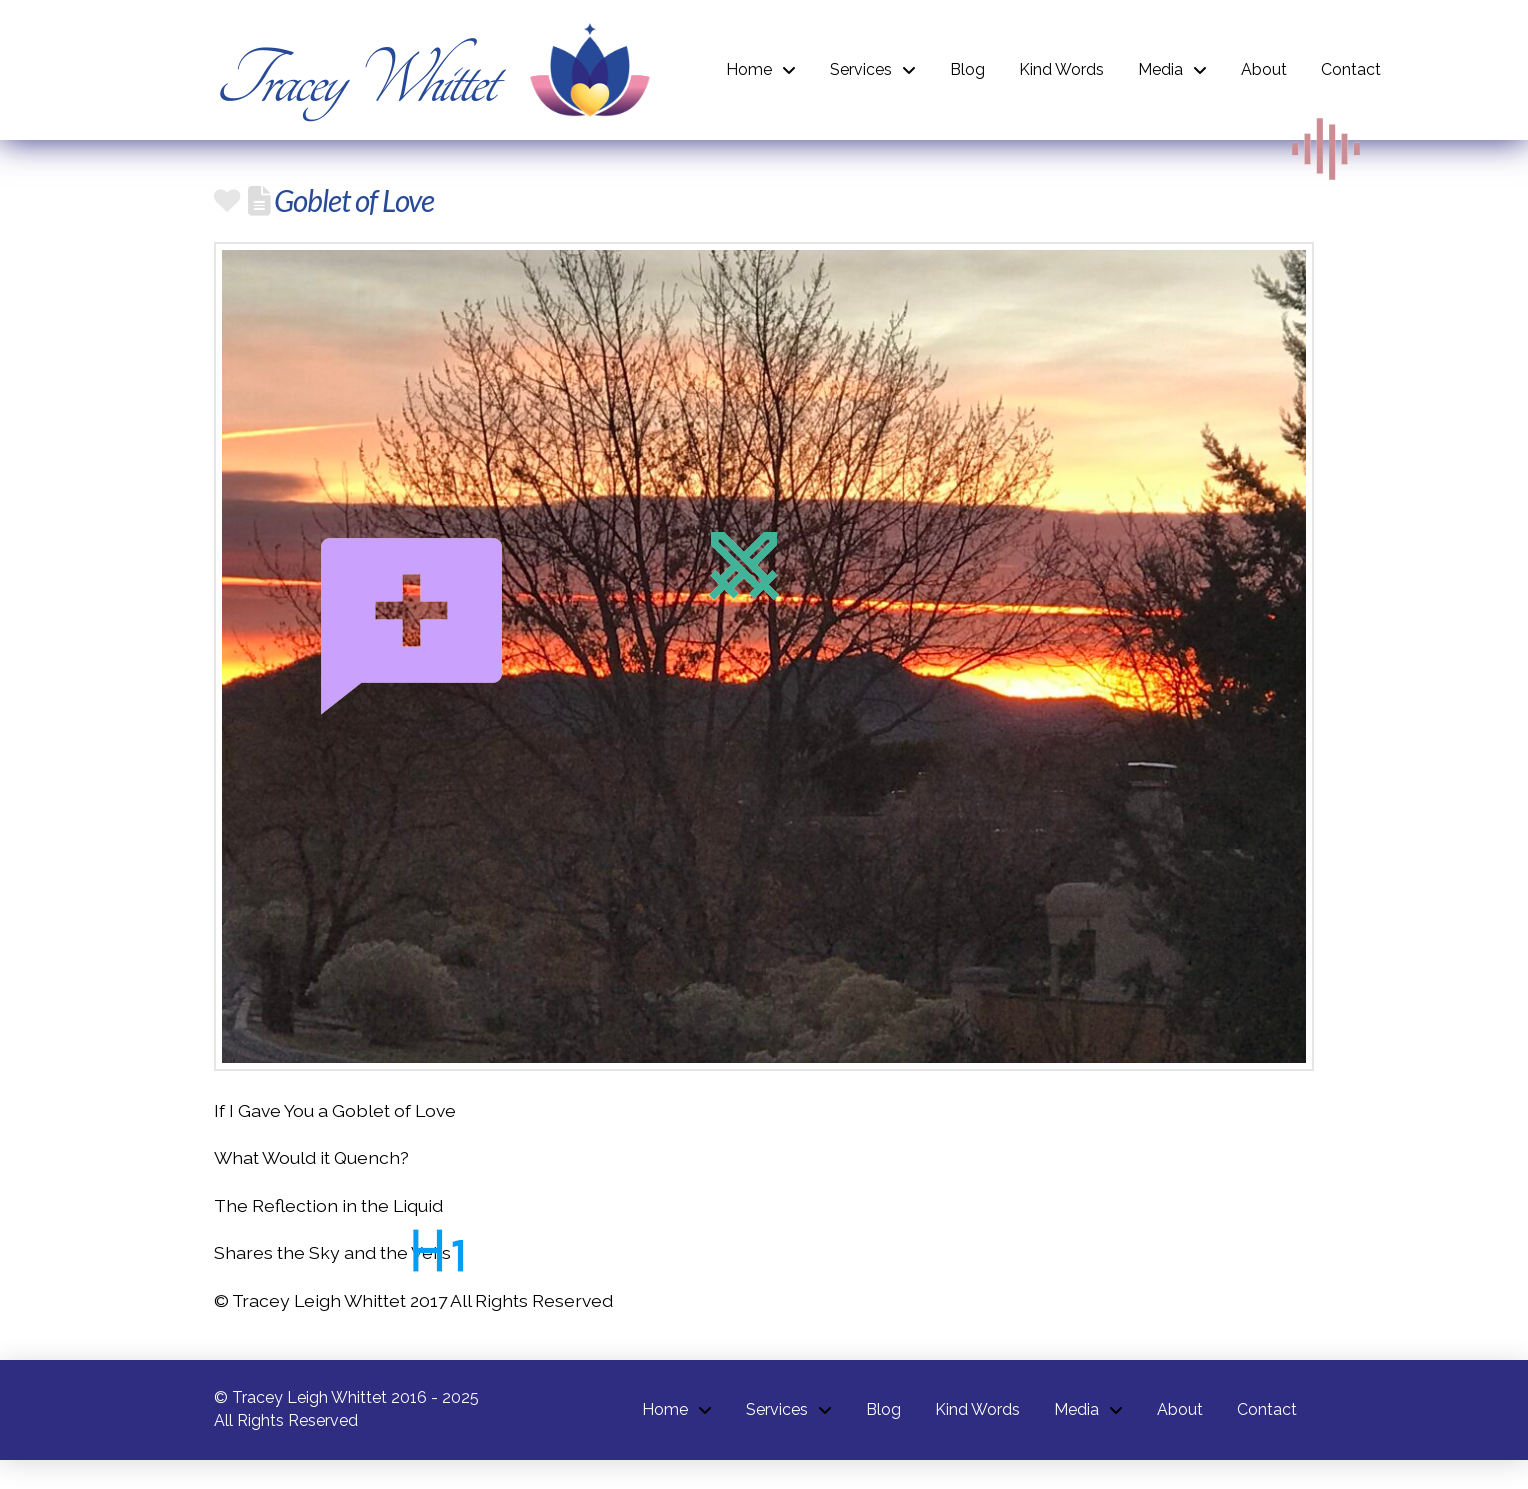 Image resolution: width=1528 pixels, height=1489 pixels. I want to click on start a new chat conversation, so click(411, 619).